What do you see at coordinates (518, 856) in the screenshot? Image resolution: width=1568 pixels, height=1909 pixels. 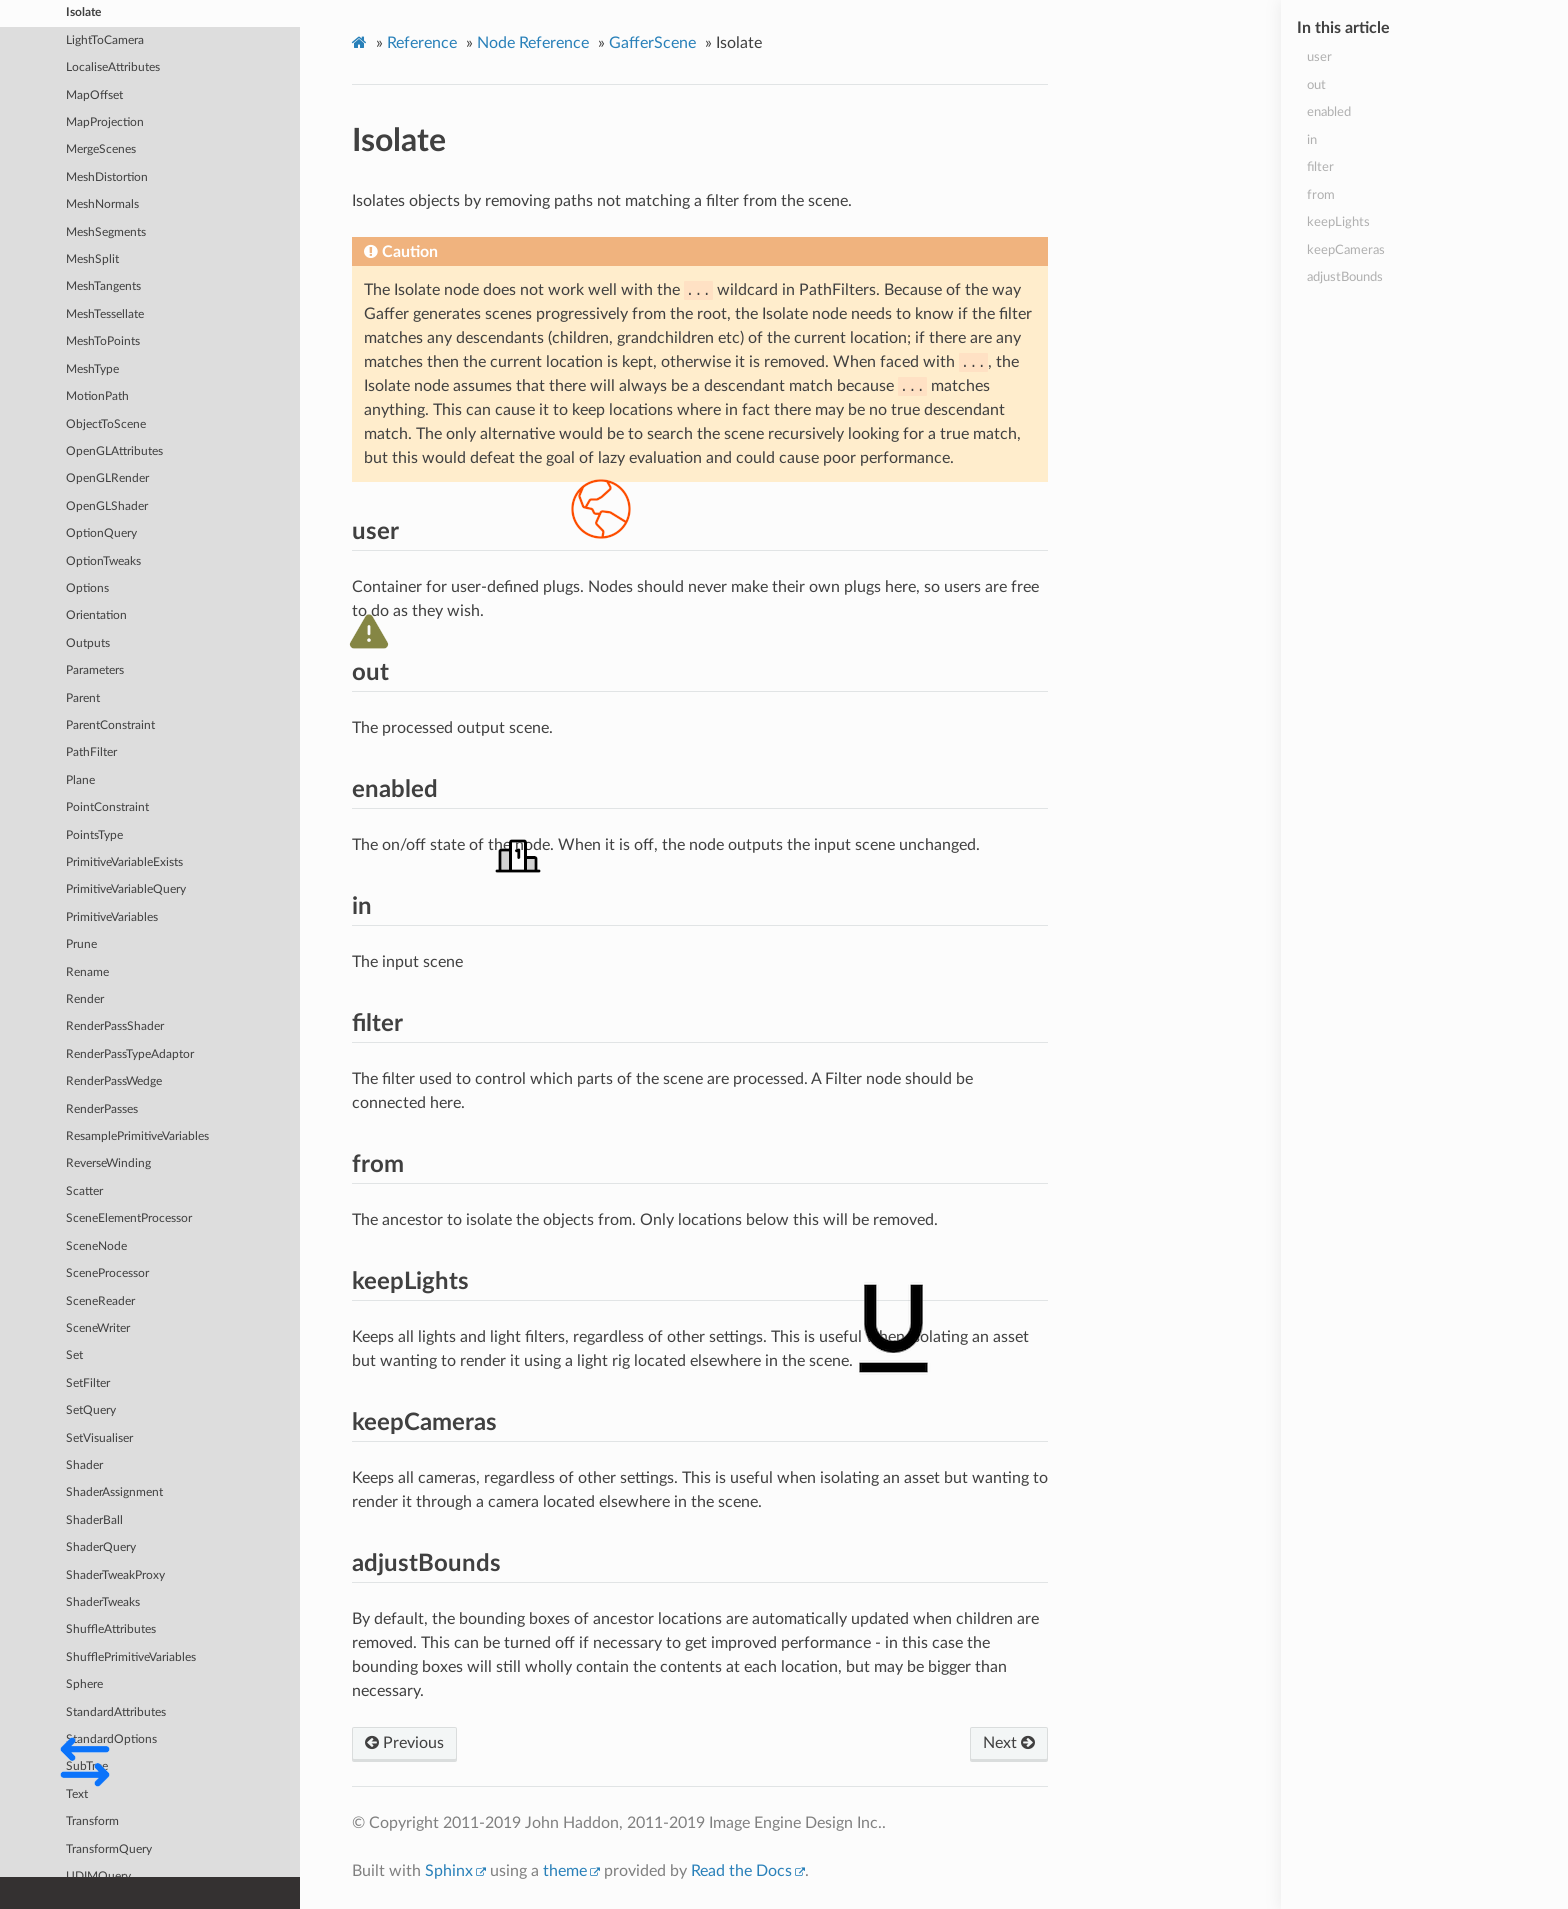 I see `view leaderboard or rankings` at bounding box center [518, 856].